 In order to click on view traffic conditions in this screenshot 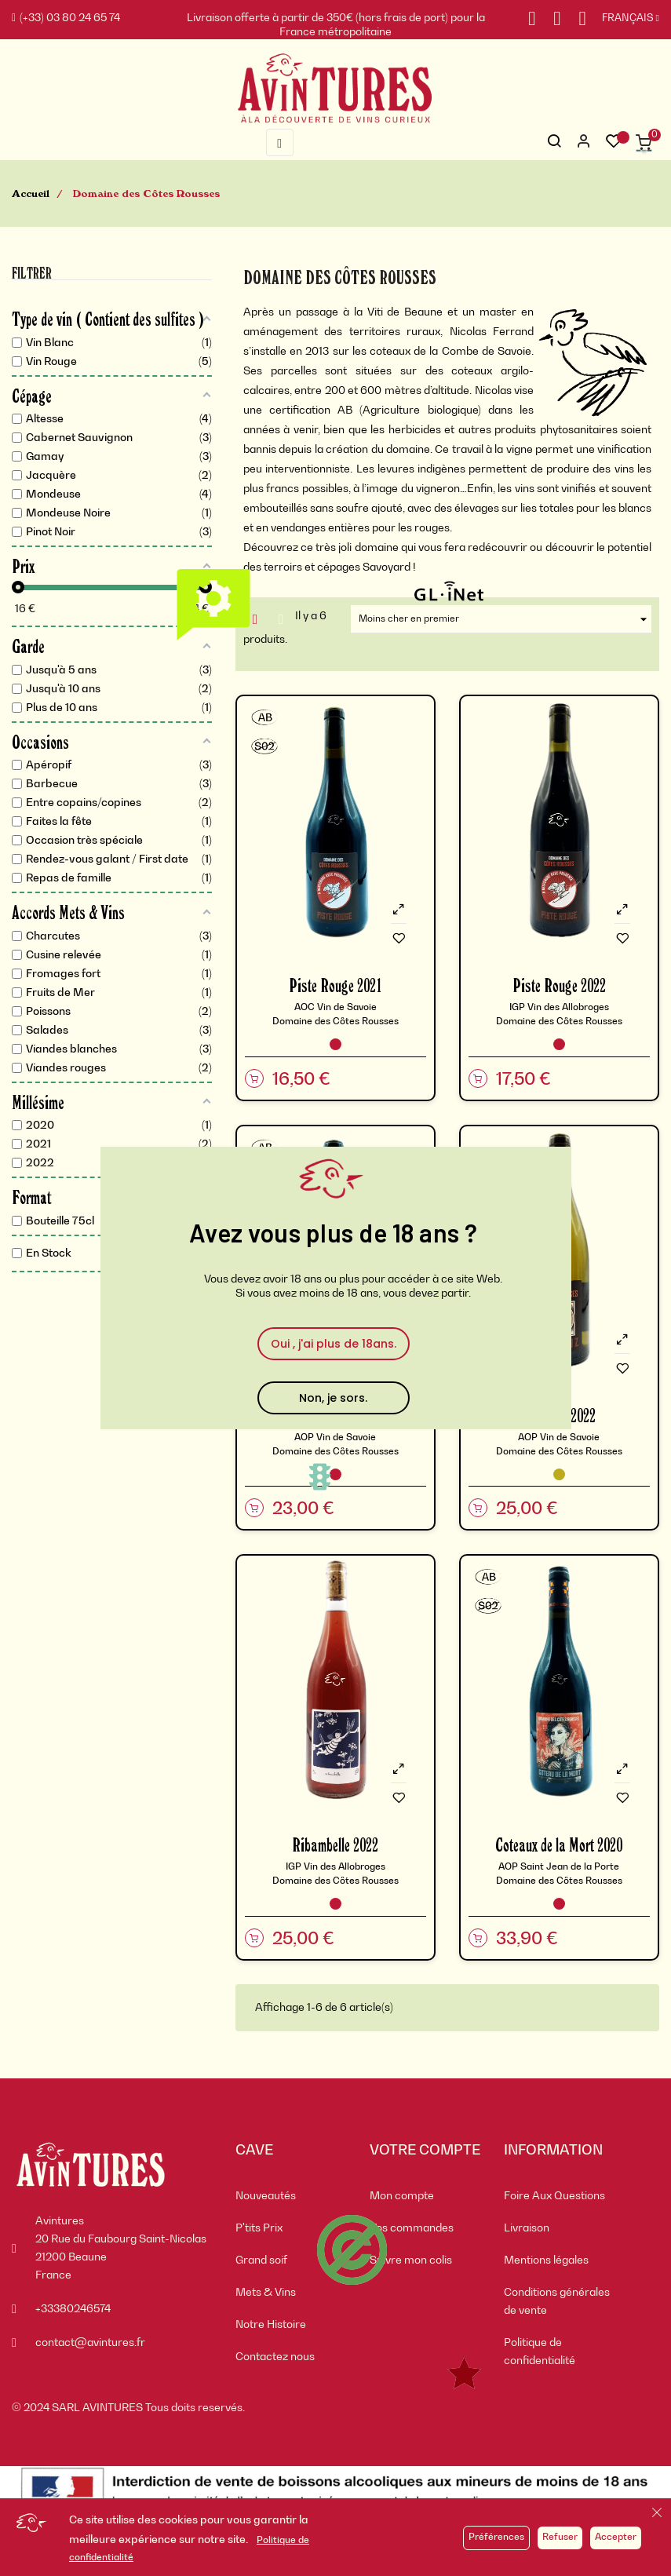, I will do `click(319, 1476)`.